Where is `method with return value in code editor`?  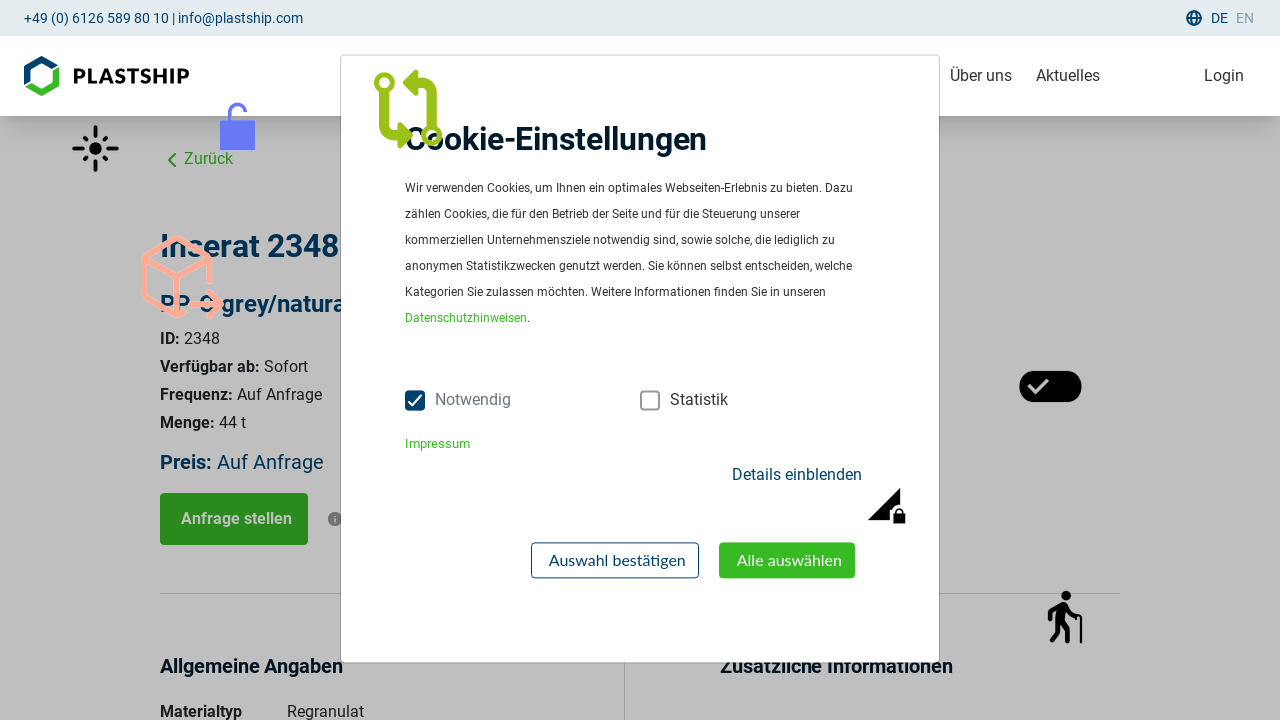
method with return value in code editor is located at coordinates (176, 277).